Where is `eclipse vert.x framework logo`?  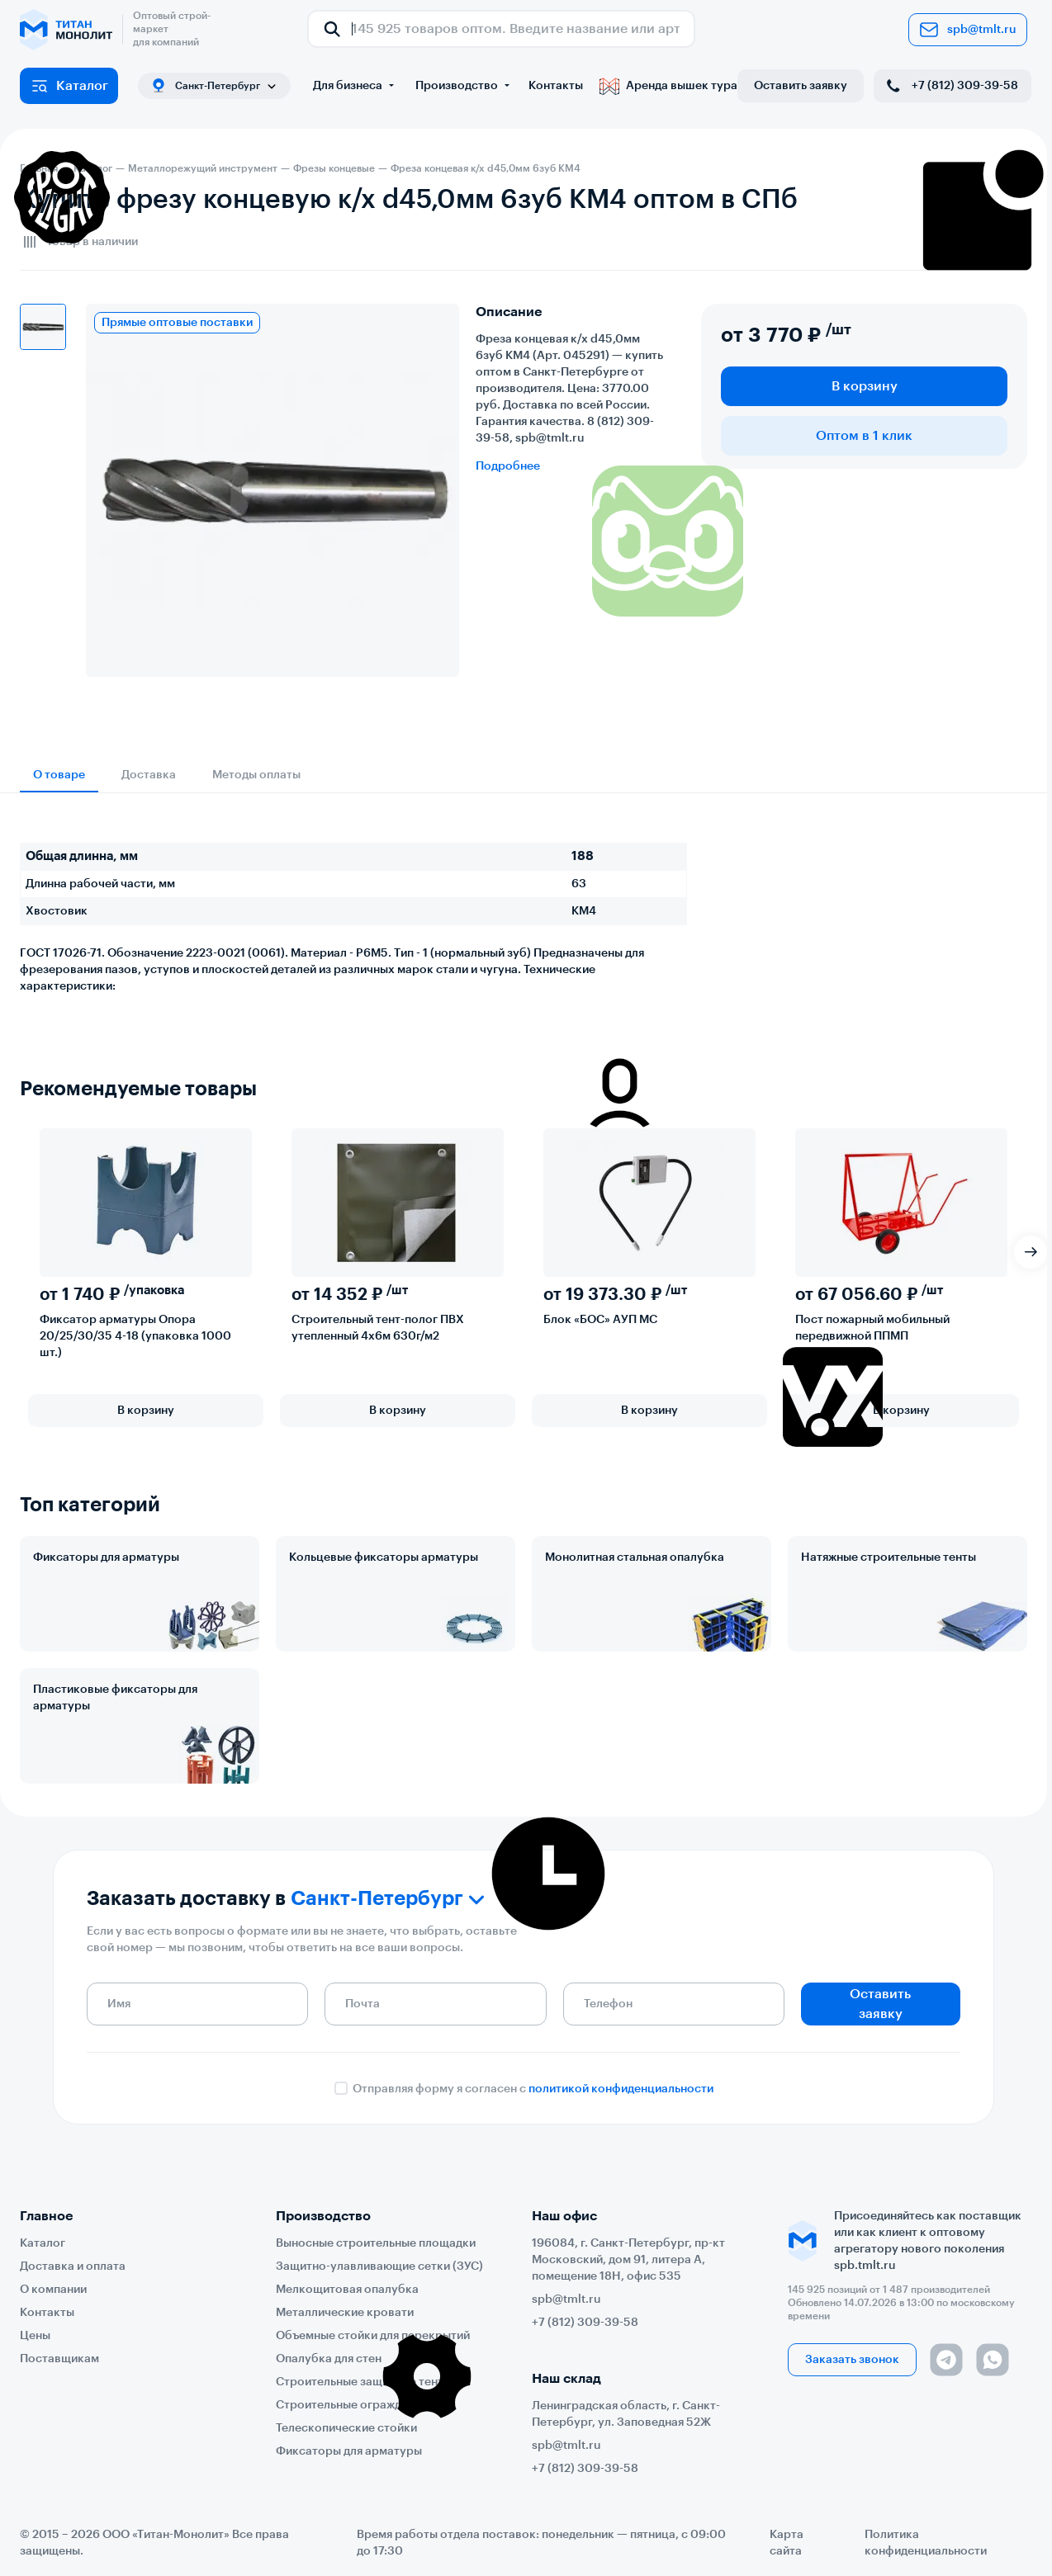 eclipse vert.x framework logo is located at coordinates (832, 1397).